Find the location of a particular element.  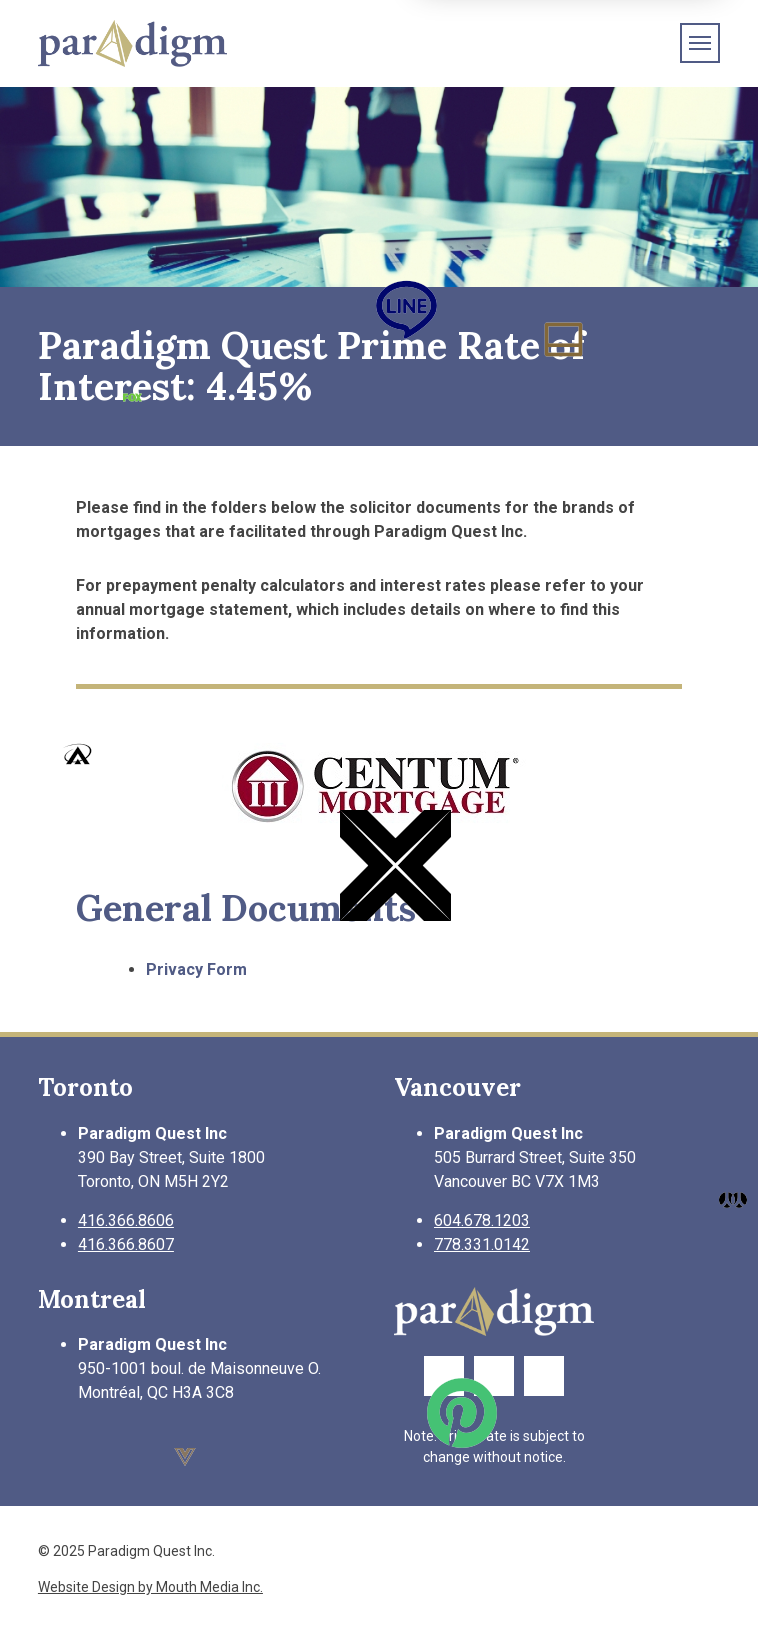

visx data visualization library logo is located at coordinates (395, 865).